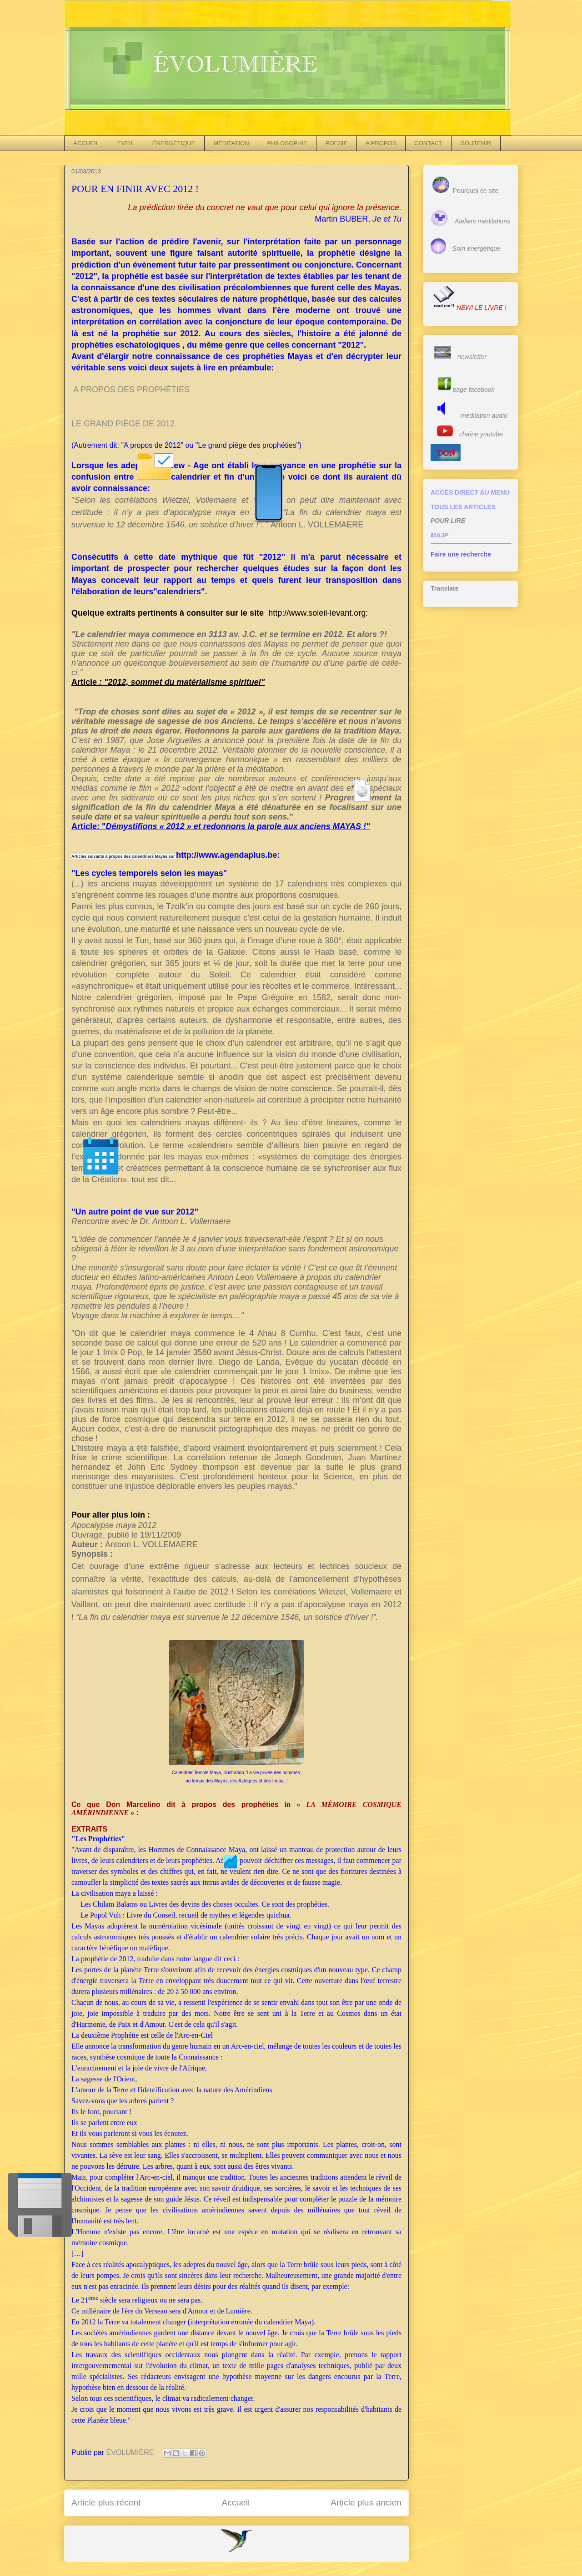 Image resolution: width=582 pixels, height=2576 pixels. What do you see at coordinates (100, 1157) in the screenshot?
I see `open the calendar app` at bounding box center [100, 1157].